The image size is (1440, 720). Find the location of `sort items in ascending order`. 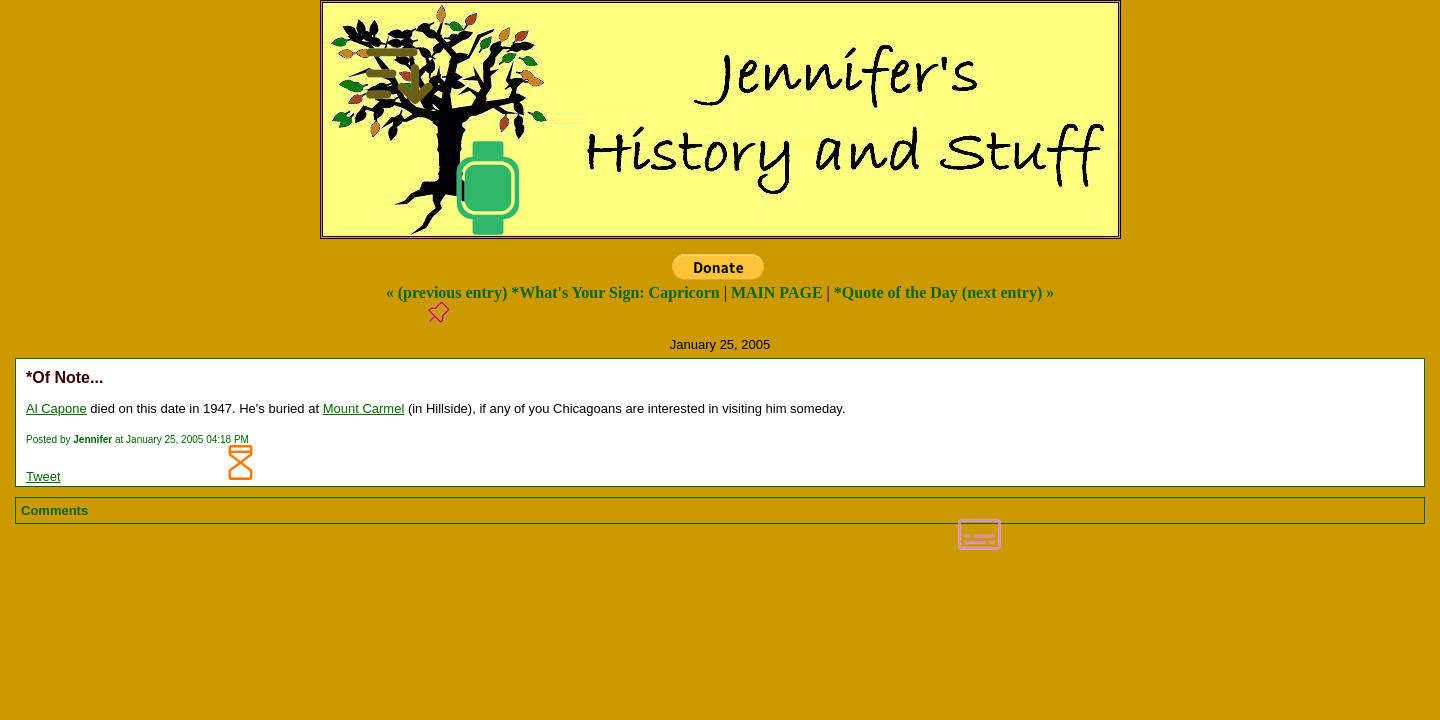

sort items in ascending order is located at coordinates (396, 73).